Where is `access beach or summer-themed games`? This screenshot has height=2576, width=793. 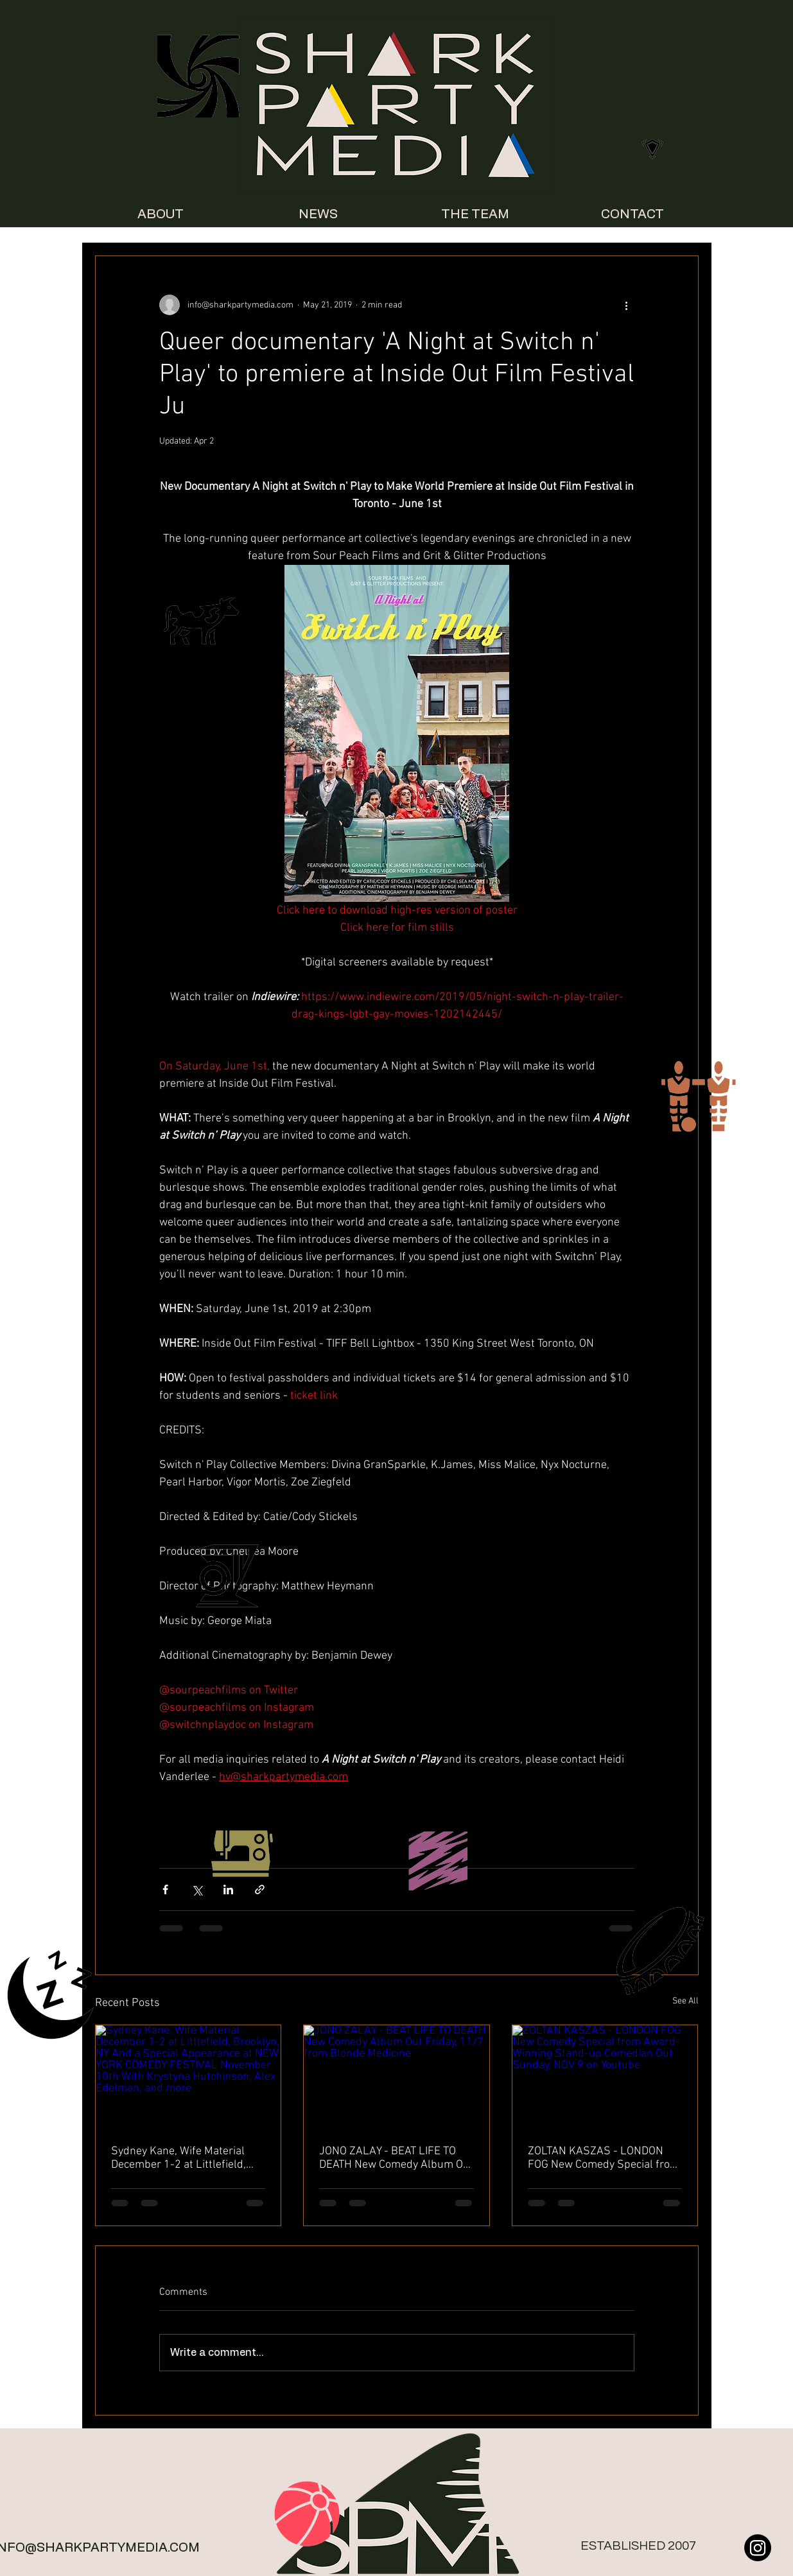 access beach or summer-themed games is located at coordinates (307, 2514).